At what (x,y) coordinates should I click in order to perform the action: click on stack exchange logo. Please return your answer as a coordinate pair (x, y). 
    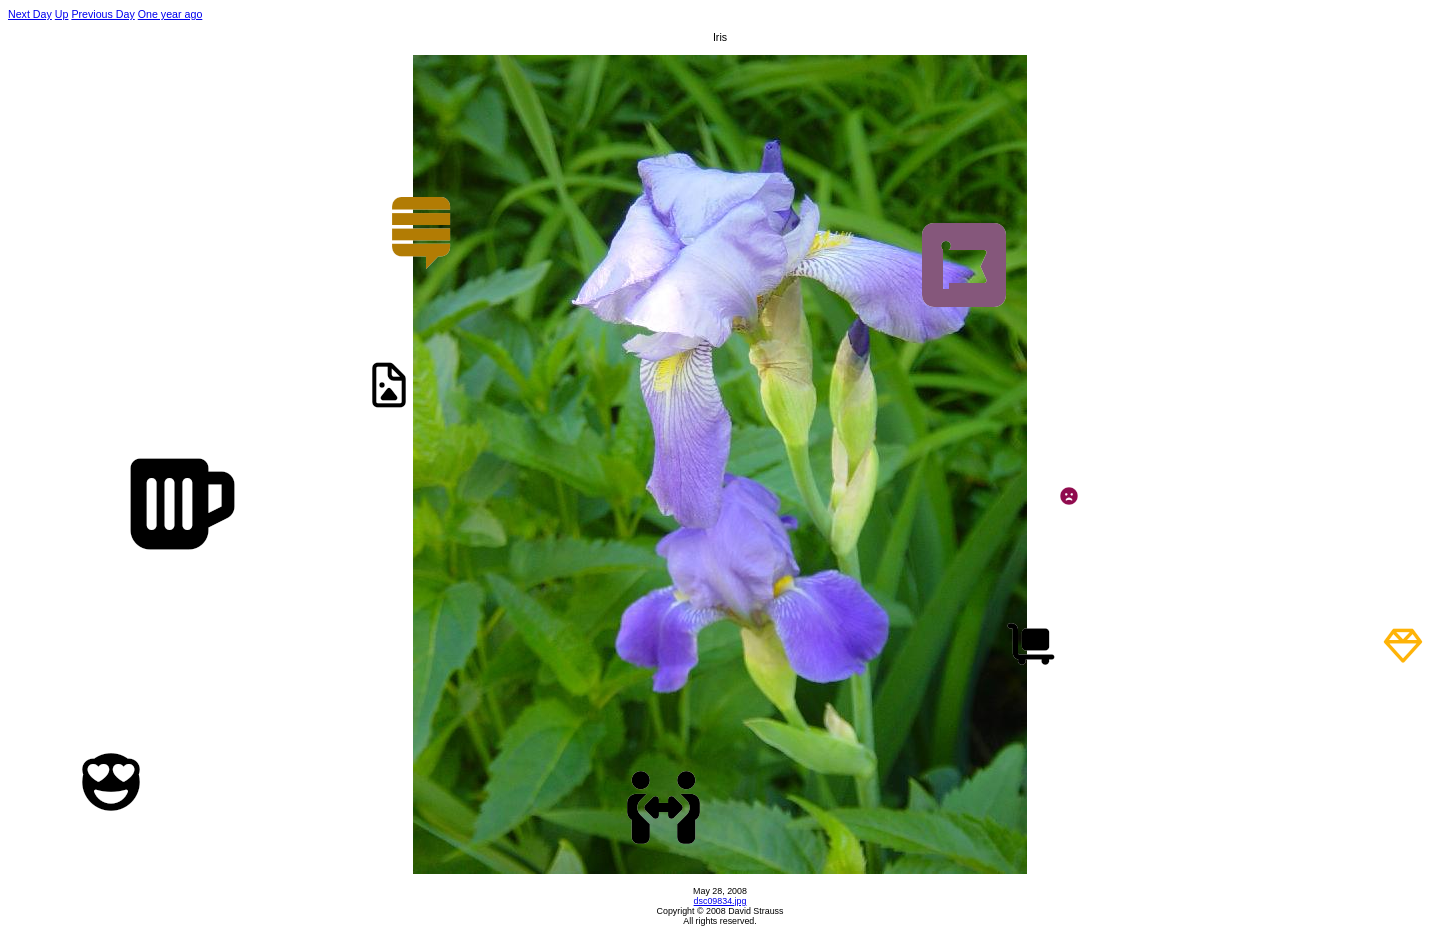
    Looking at the image, I should click on (421, 233).